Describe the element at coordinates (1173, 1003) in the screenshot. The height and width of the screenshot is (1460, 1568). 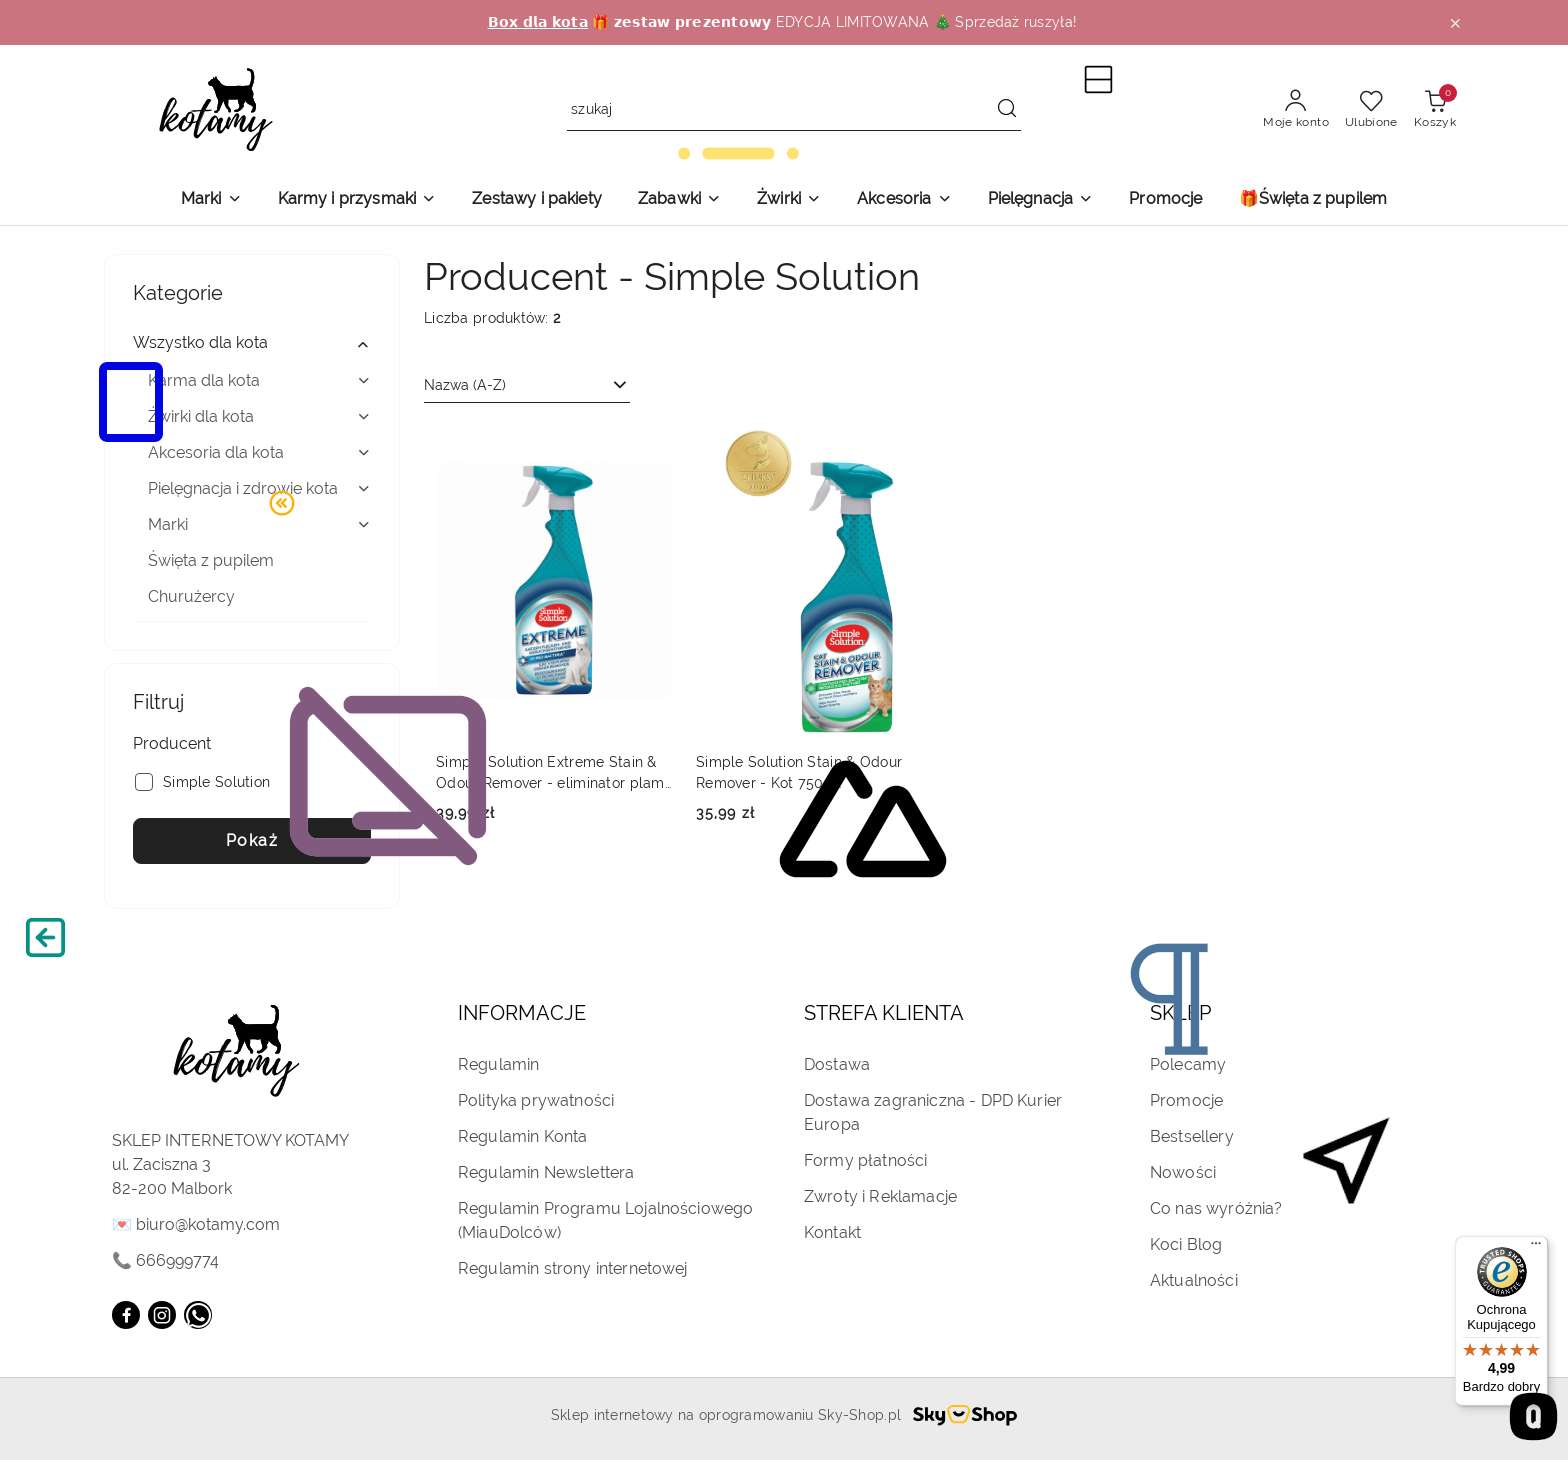
I see `toggle whitespace visibility in editor` at that location.